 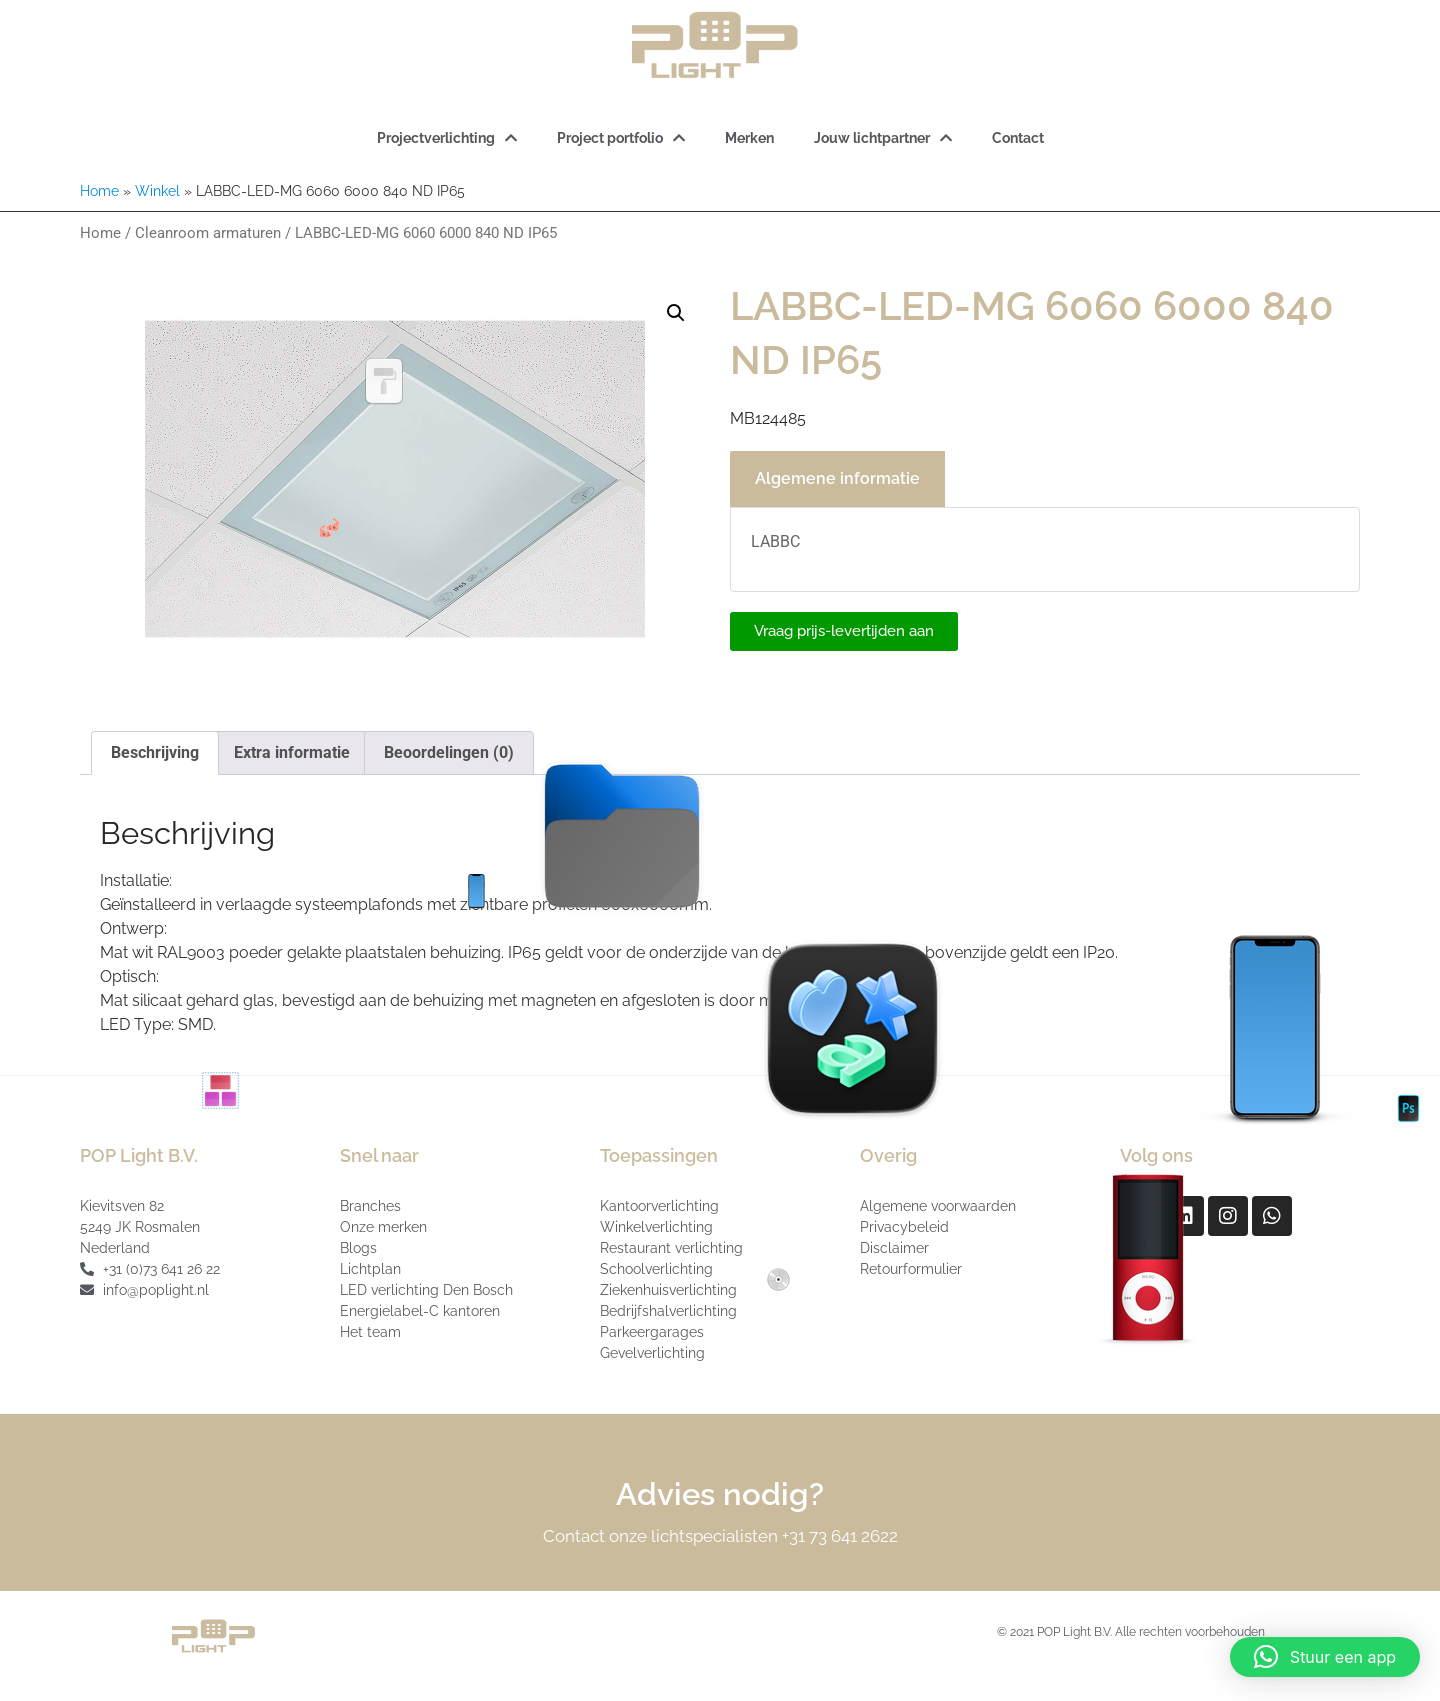 I want to click on beats fit pro earbuds in coral pink, so click(x=329, y=528).